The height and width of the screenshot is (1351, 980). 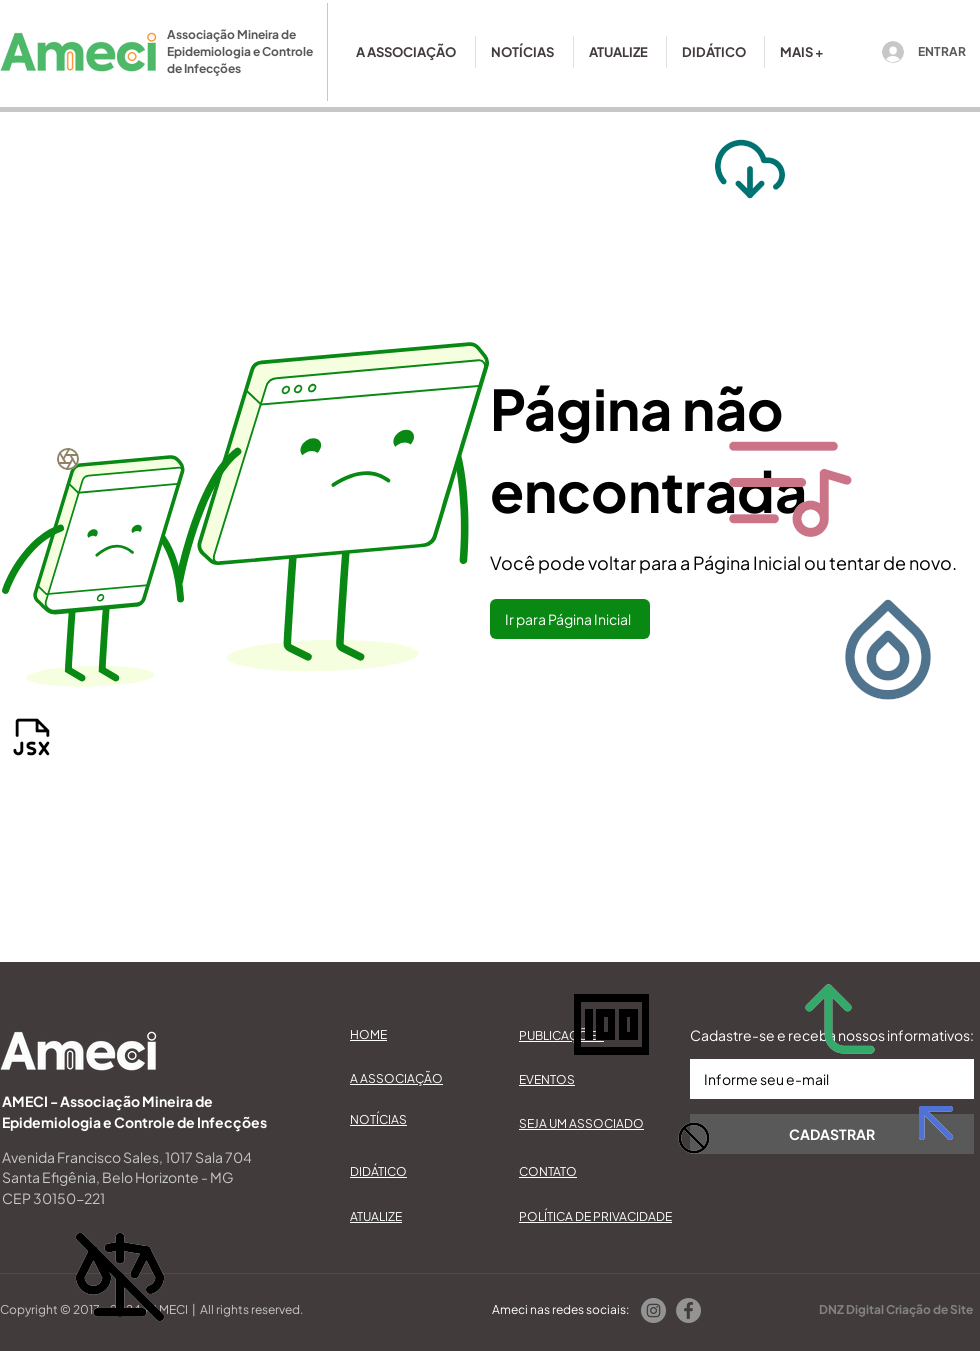 What do you see at coordinates (936, 1123) in the screenshot?
I see `navigate back to previous screen` at bounding box center [936, 1123].